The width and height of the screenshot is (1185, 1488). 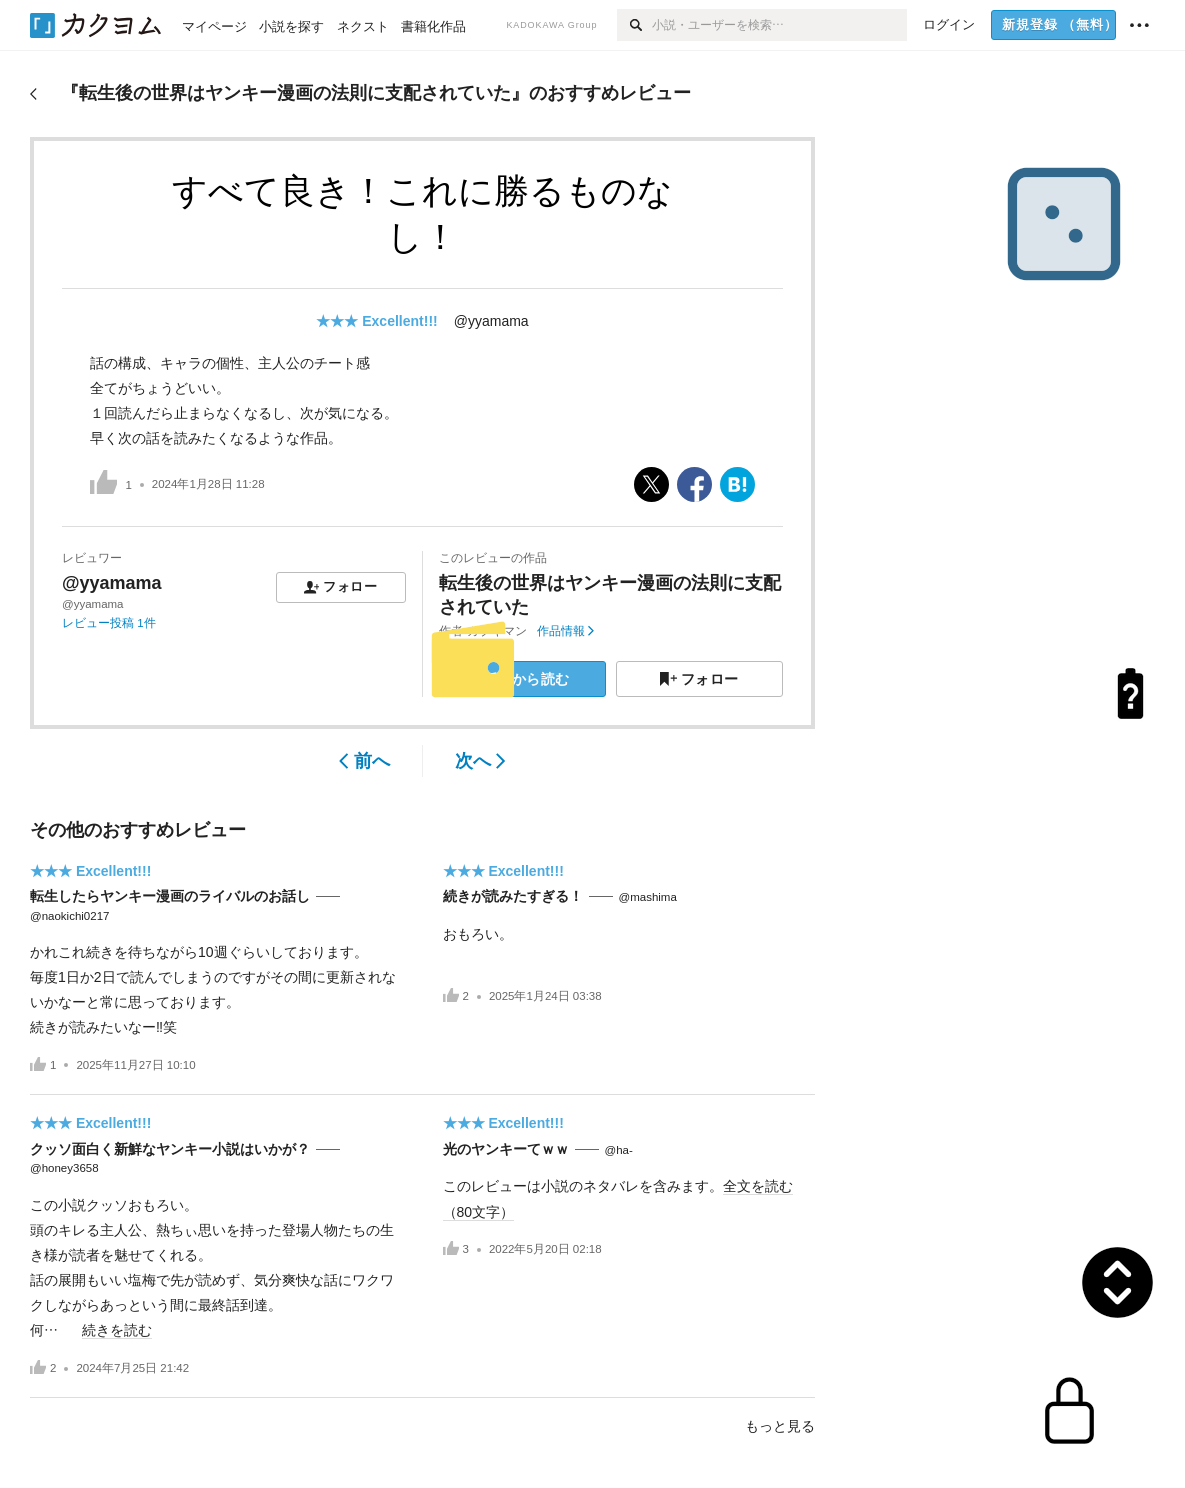 What do you see at coordinates (1130, 693) in the screenshot?
I see `indicates battery status cannot be determined` at bounding box center [1130, 693].